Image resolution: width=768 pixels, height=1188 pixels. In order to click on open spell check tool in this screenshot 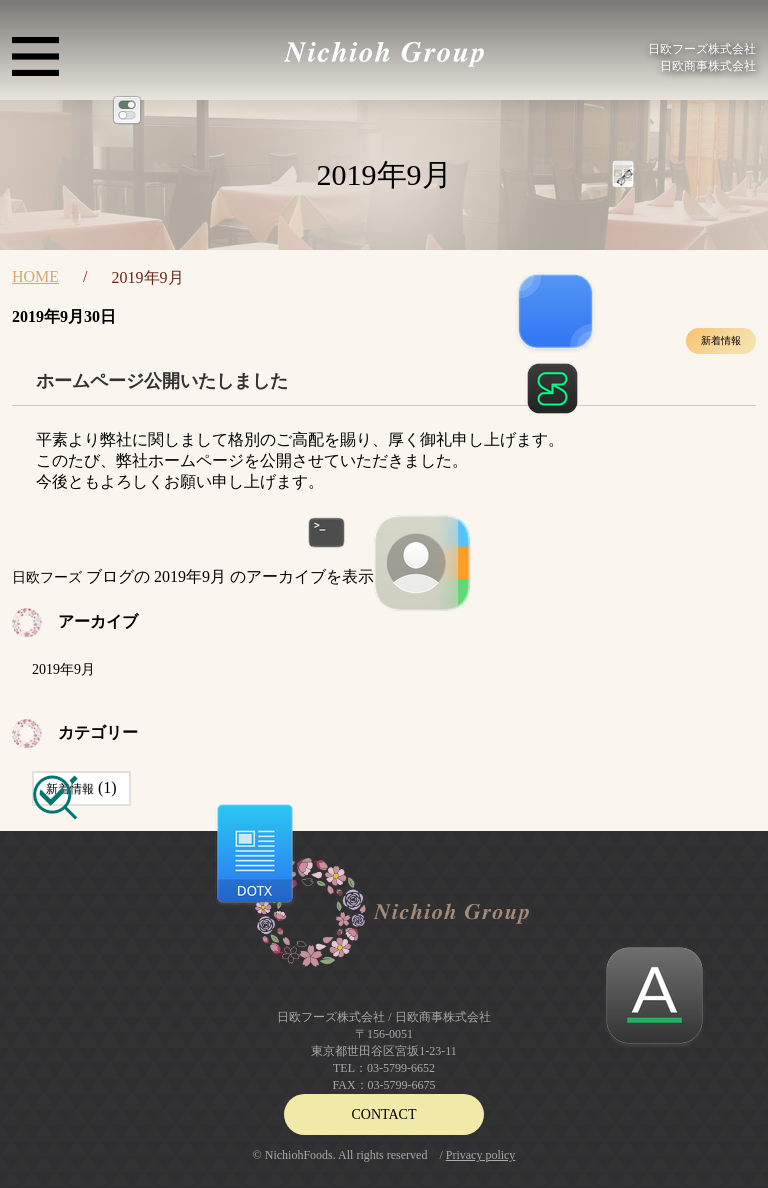, I will do `click(654, 995)`.